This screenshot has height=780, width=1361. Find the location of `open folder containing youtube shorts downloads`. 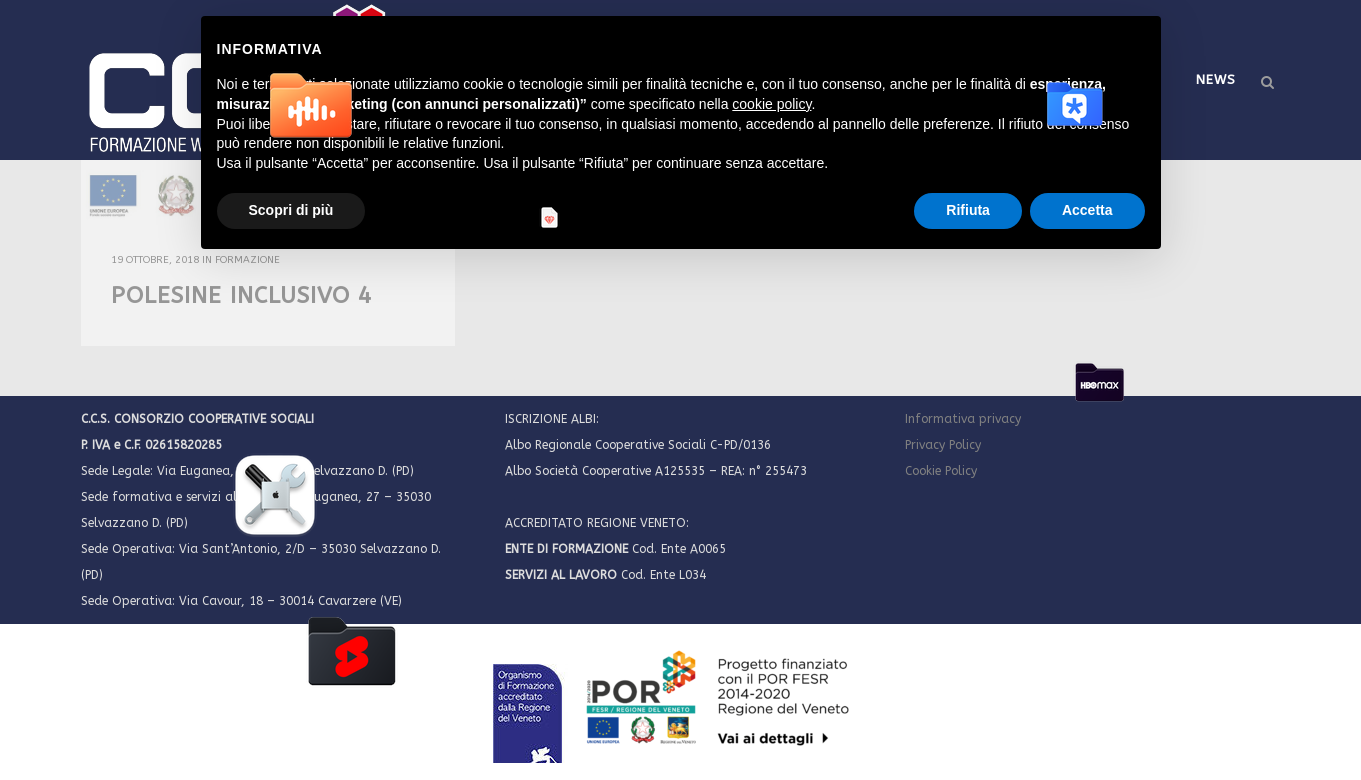

open folder containing youtube shorts downloads is located at coordinates (351, 653).